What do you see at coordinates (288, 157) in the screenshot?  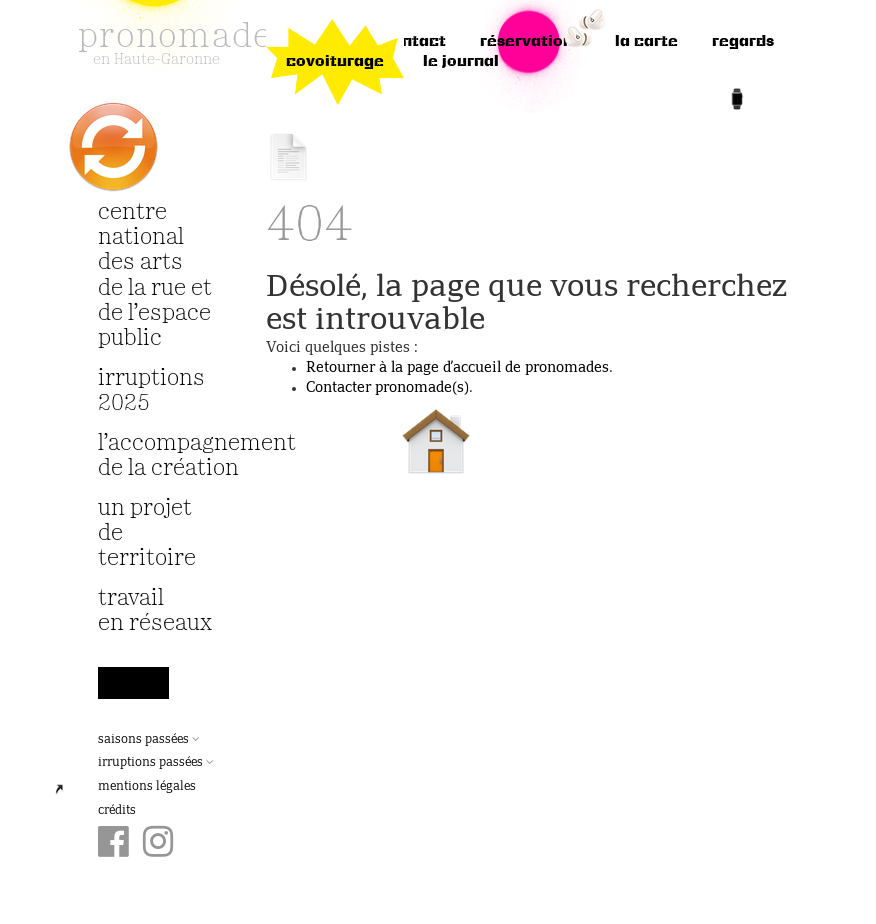 I see `a plain text file` at bounding box center [288, 157].